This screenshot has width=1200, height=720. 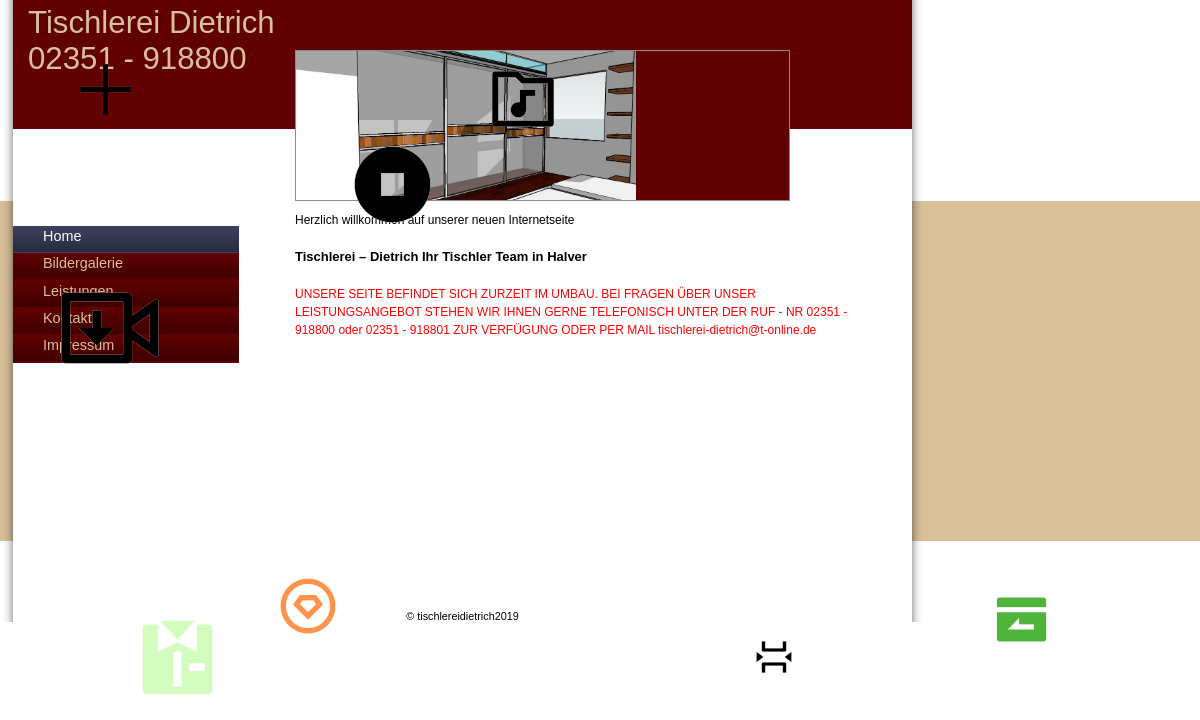 What do you see at coordinates (774, 657) in the screenshot?
I see `insert a page break or section divider` at bounding box center [774, 657].